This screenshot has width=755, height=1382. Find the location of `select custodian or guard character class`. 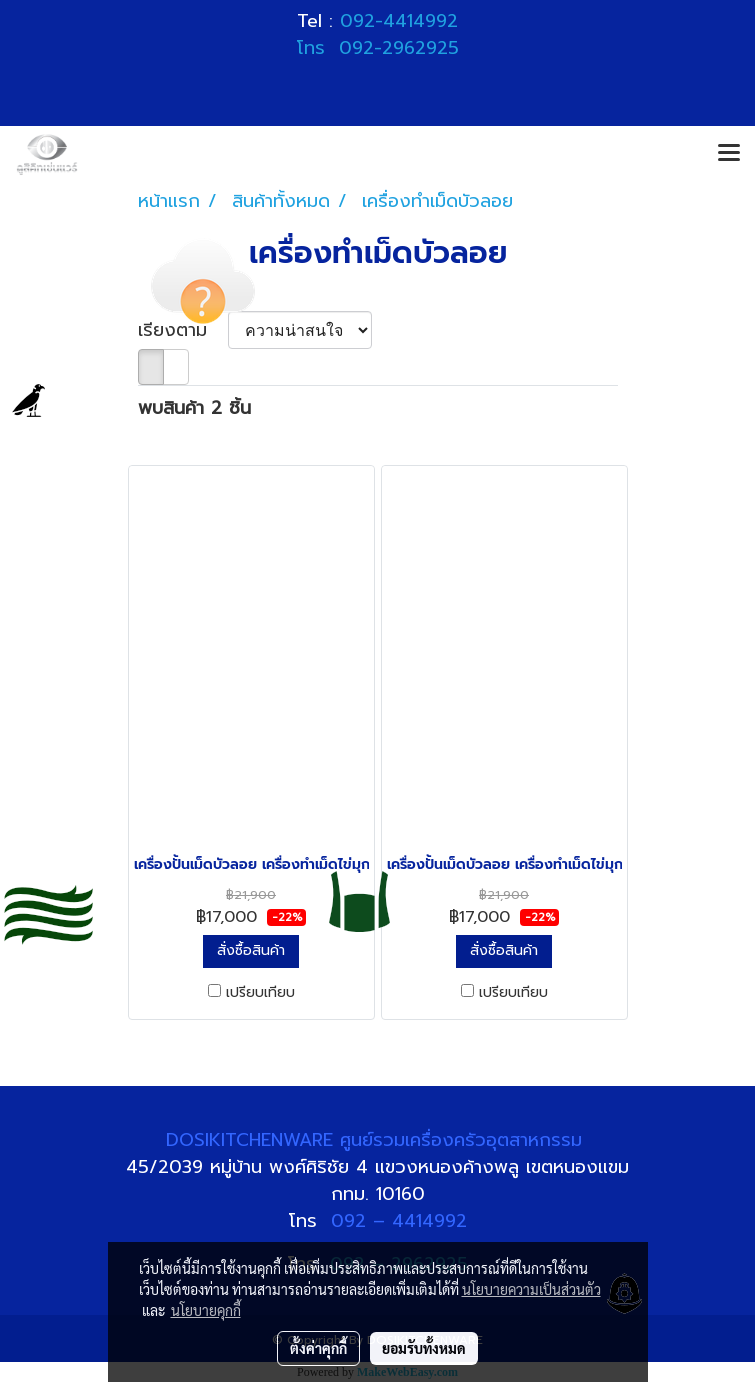

select custodian or guard character class is located at coordinates (624, 1293).